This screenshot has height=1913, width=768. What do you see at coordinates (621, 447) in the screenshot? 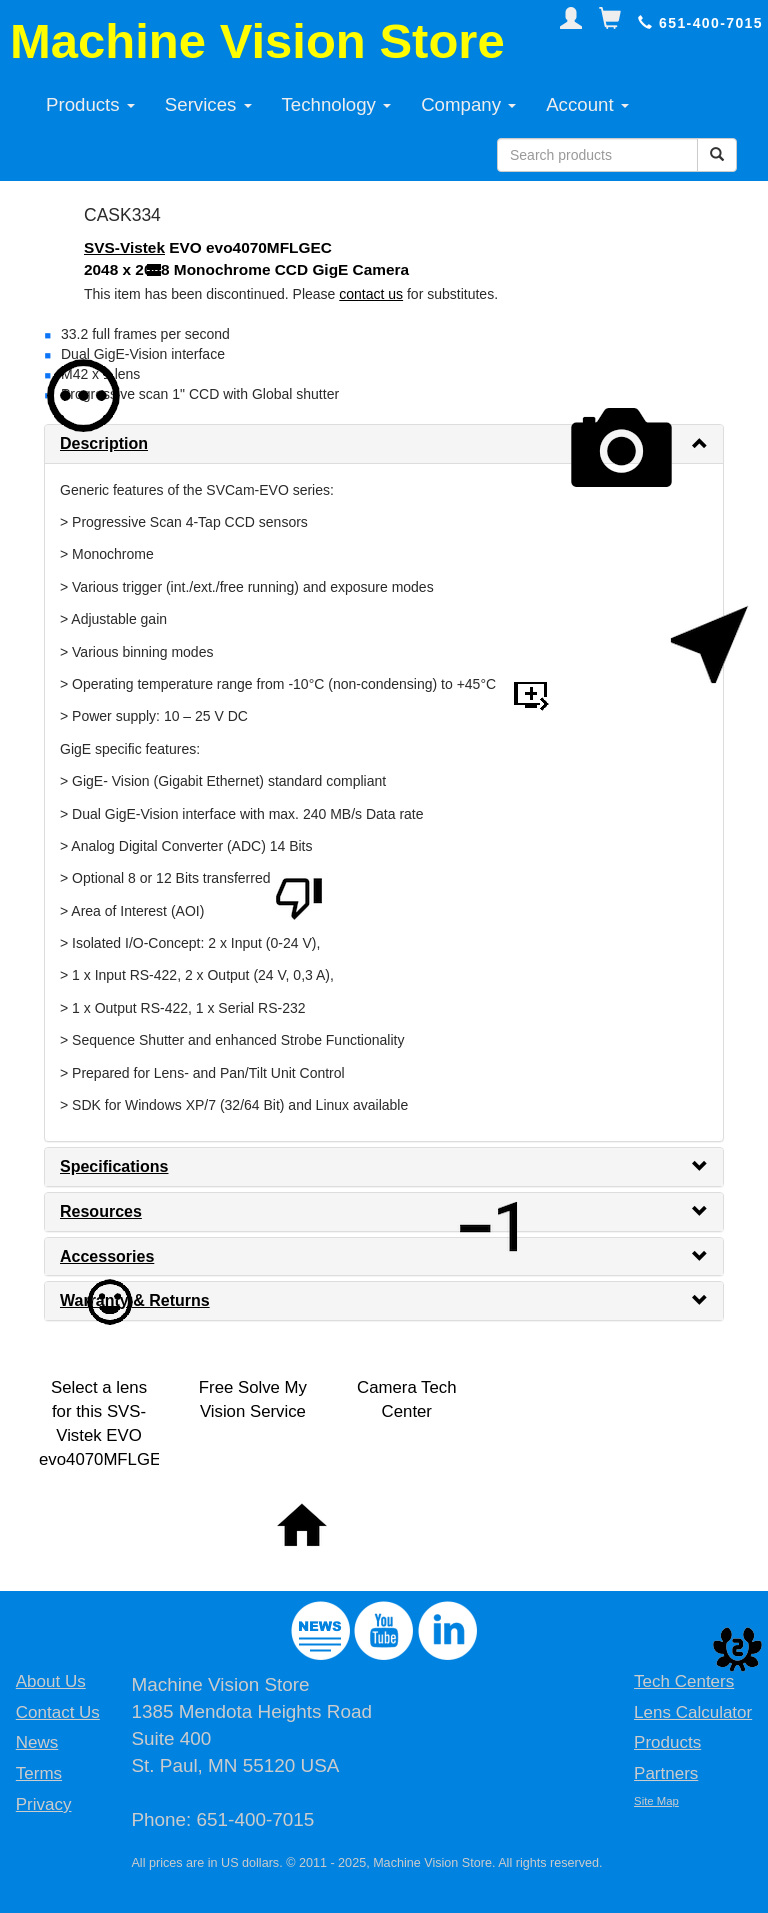
I see `take a photo` at bounding box center [621, 447].